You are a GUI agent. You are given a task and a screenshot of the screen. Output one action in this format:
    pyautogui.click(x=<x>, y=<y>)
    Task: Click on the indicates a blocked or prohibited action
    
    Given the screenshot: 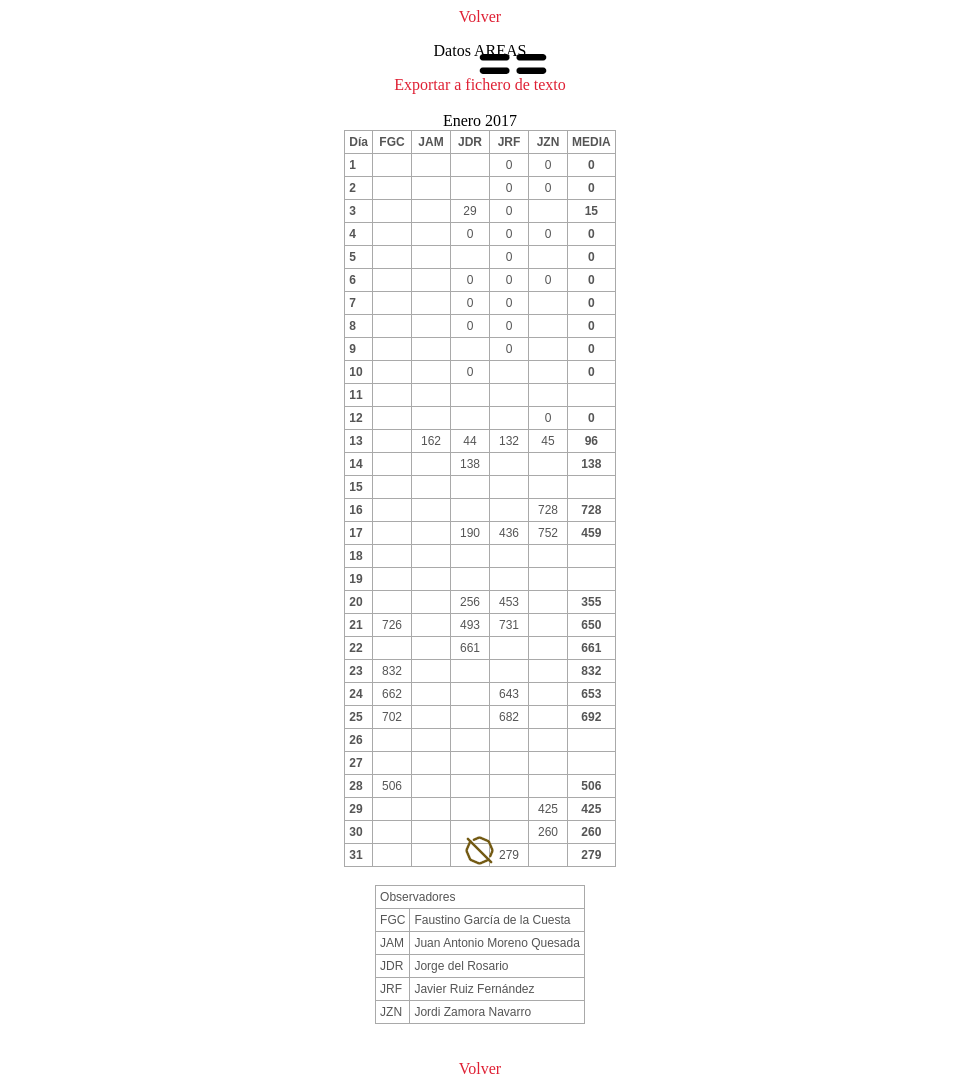 What is the action you would take?
    pyautogui.click(x=479, y=850)
    